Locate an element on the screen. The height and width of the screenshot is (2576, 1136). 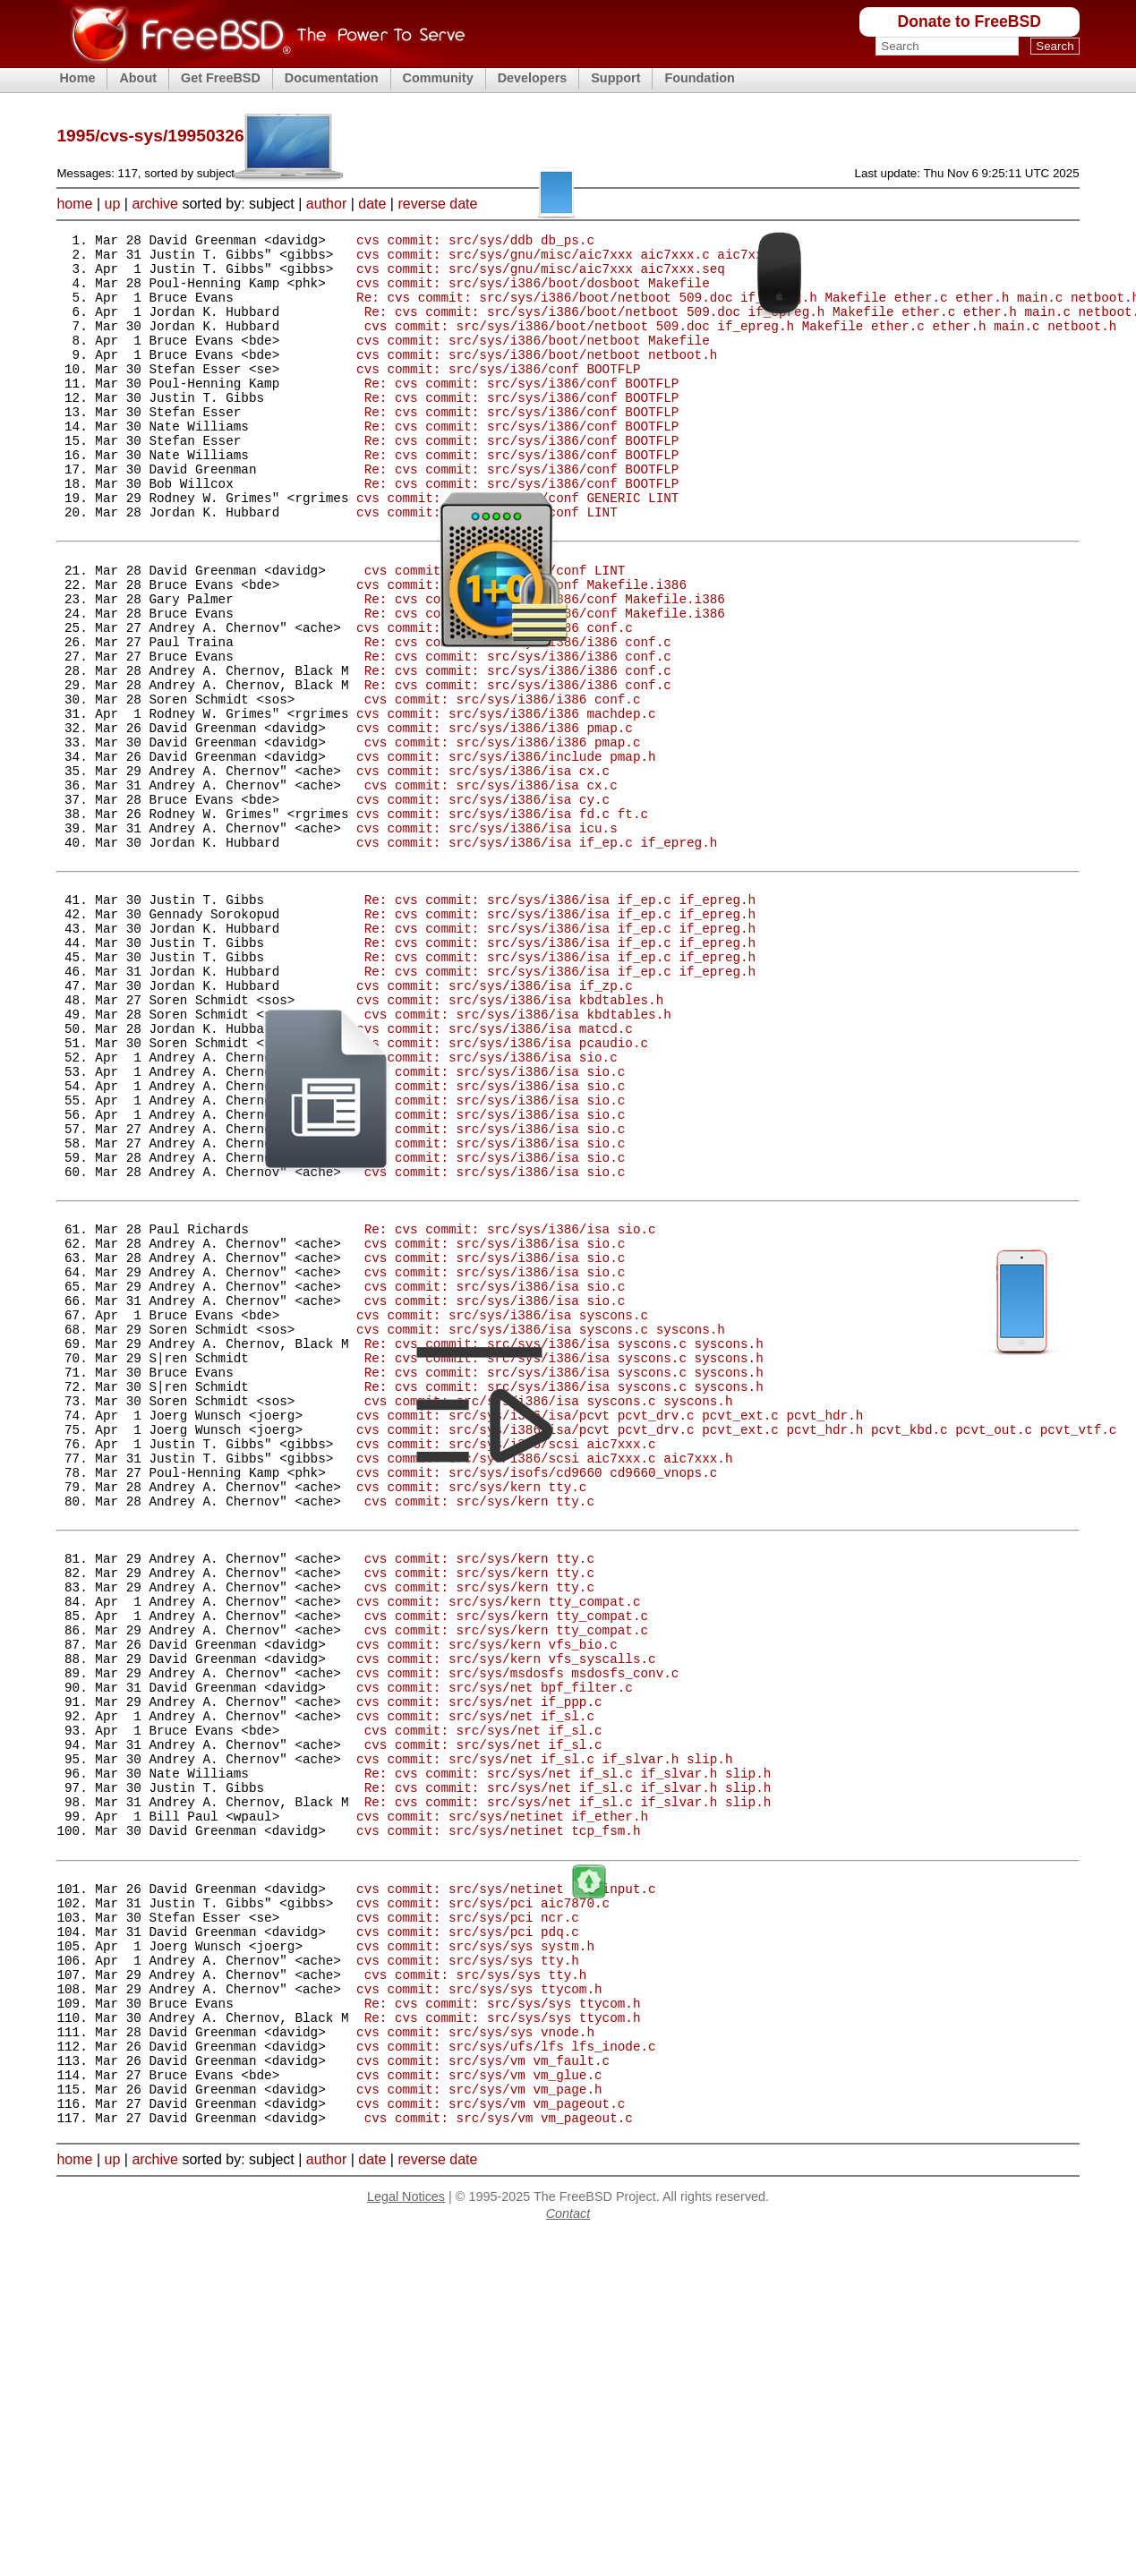
apple magic mouse bluetooth device is located at coordinates (779, 276).